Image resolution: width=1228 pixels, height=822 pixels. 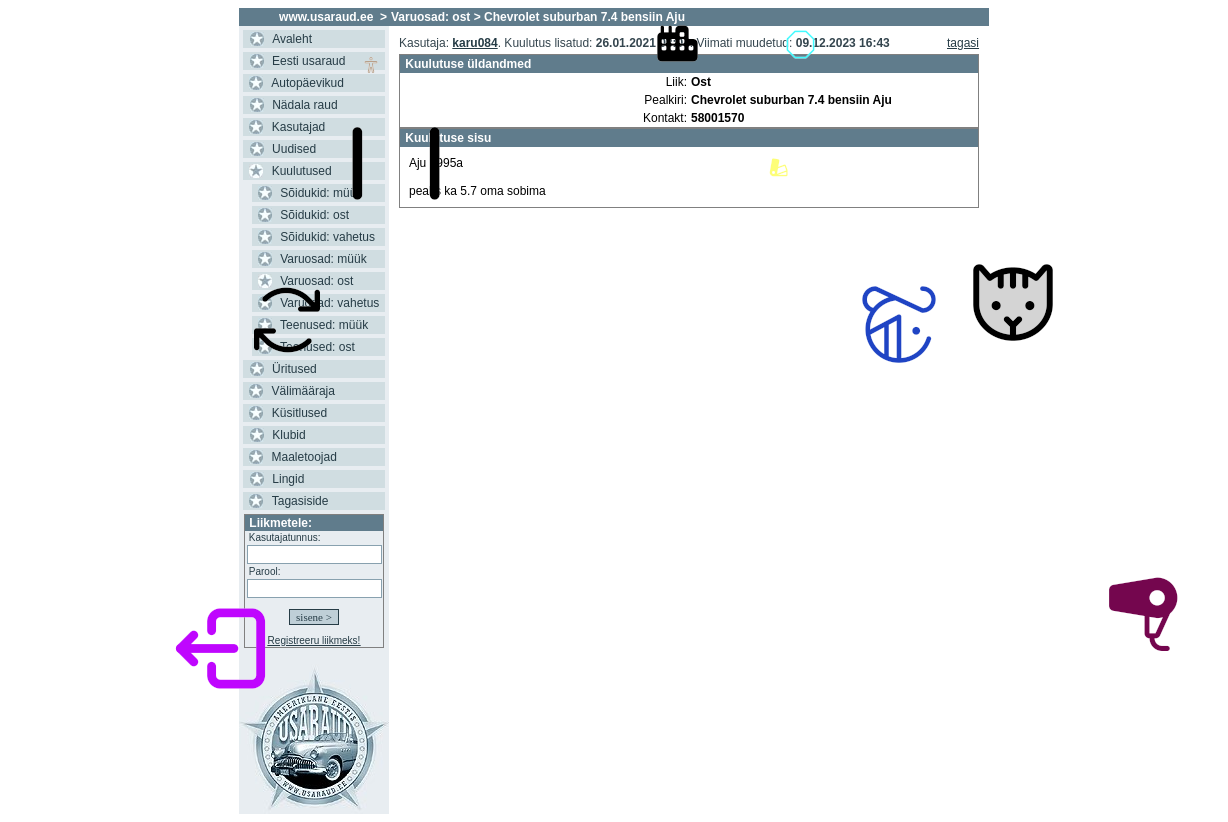 What do you see at coordinates (778, 168) in the screenshot?
I see `access color palette or theme options` at bounding box center [778, 168].